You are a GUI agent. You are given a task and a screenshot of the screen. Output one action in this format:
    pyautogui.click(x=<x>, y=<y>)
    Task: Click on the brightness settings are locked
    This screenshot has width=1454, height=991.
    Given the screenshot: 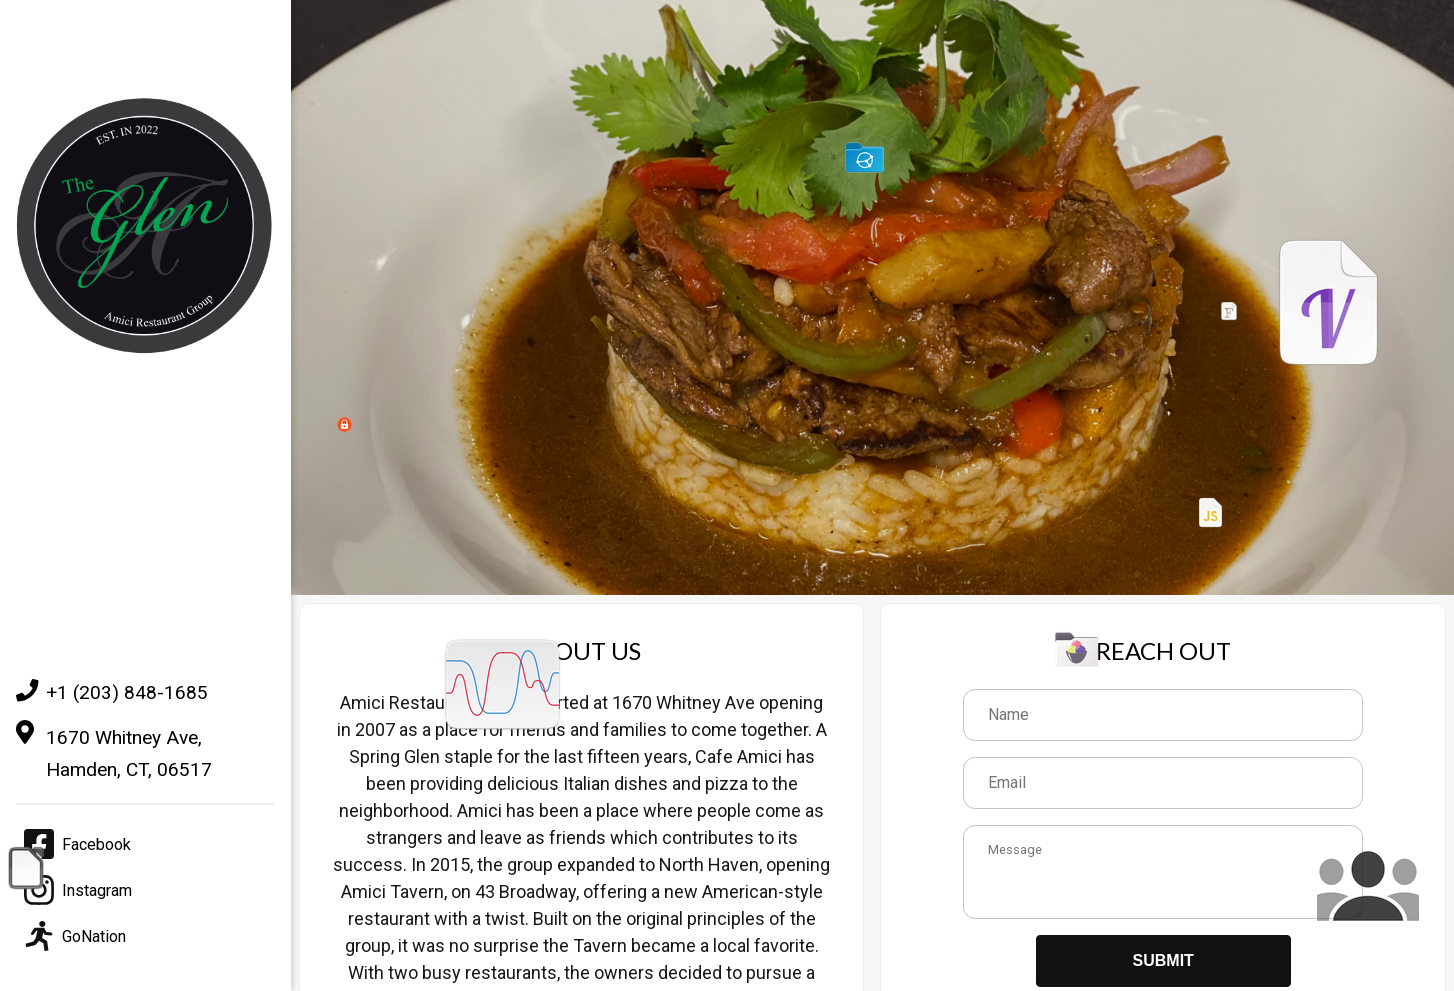 What is the action you would take?
    pyautogui.click(x=344, y=424)
    